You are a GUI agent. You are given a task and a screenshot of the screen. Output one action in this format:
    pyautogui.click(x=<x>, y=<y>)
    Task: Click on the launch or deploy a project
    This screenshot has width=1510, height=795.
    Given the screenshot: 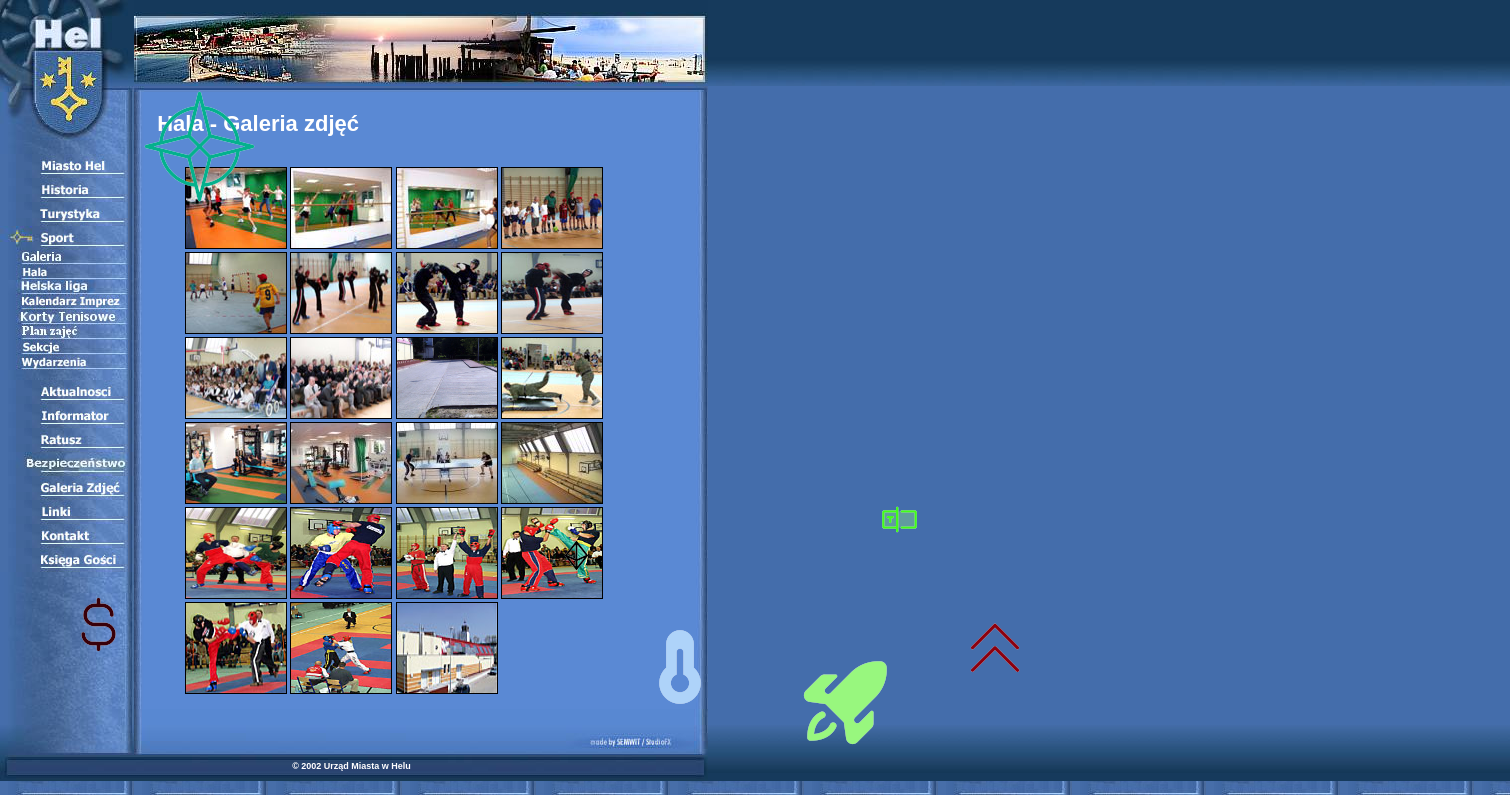 What is the action you would take?
    pyautogui.click(x=847, y=701)
    